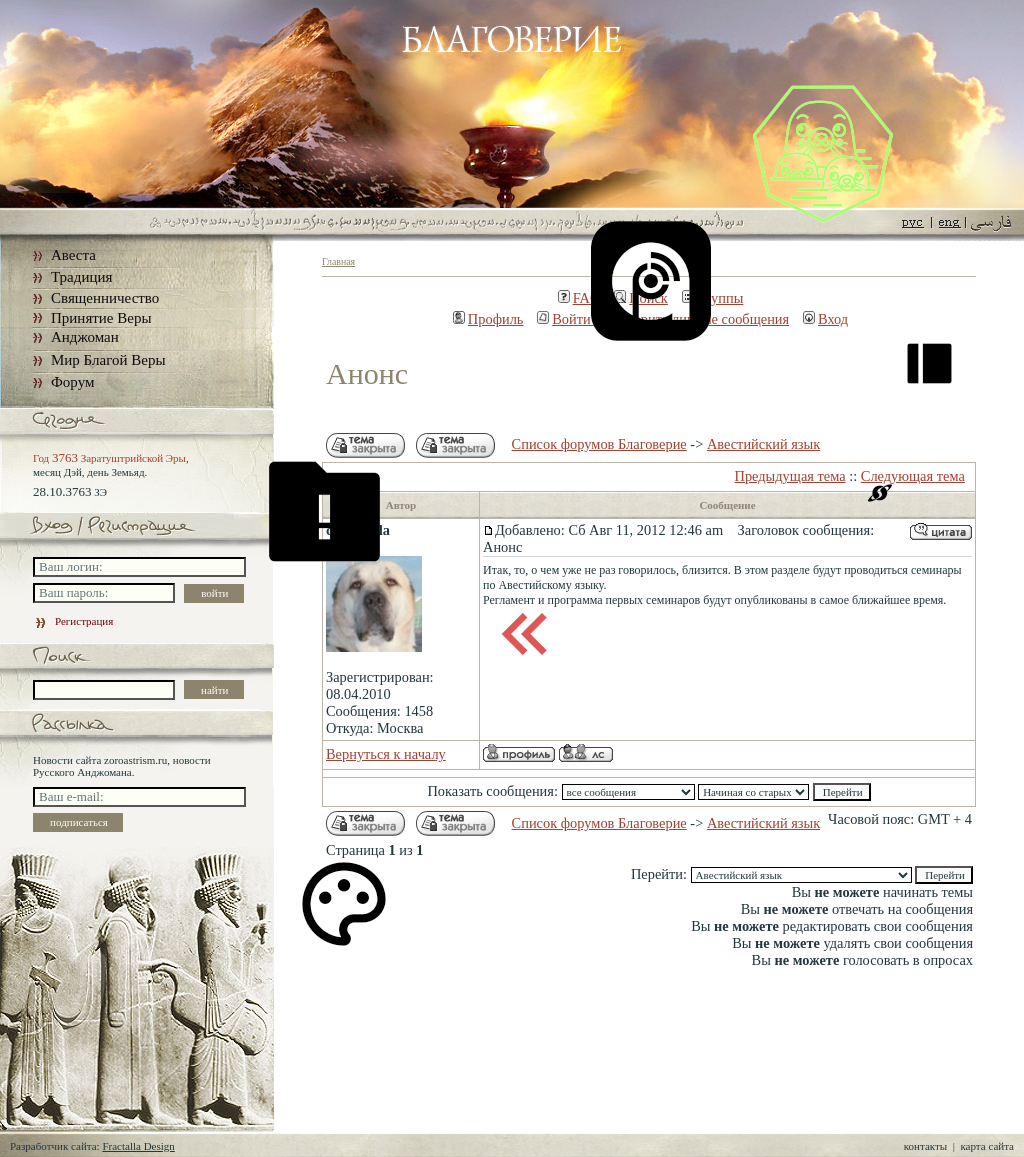 The width and height of the screenshot is (1024, 1157). What do you see at coordinates (526, 634) in the screenshot?
I see `go back to the beginning` at bounding box center [526, 634].